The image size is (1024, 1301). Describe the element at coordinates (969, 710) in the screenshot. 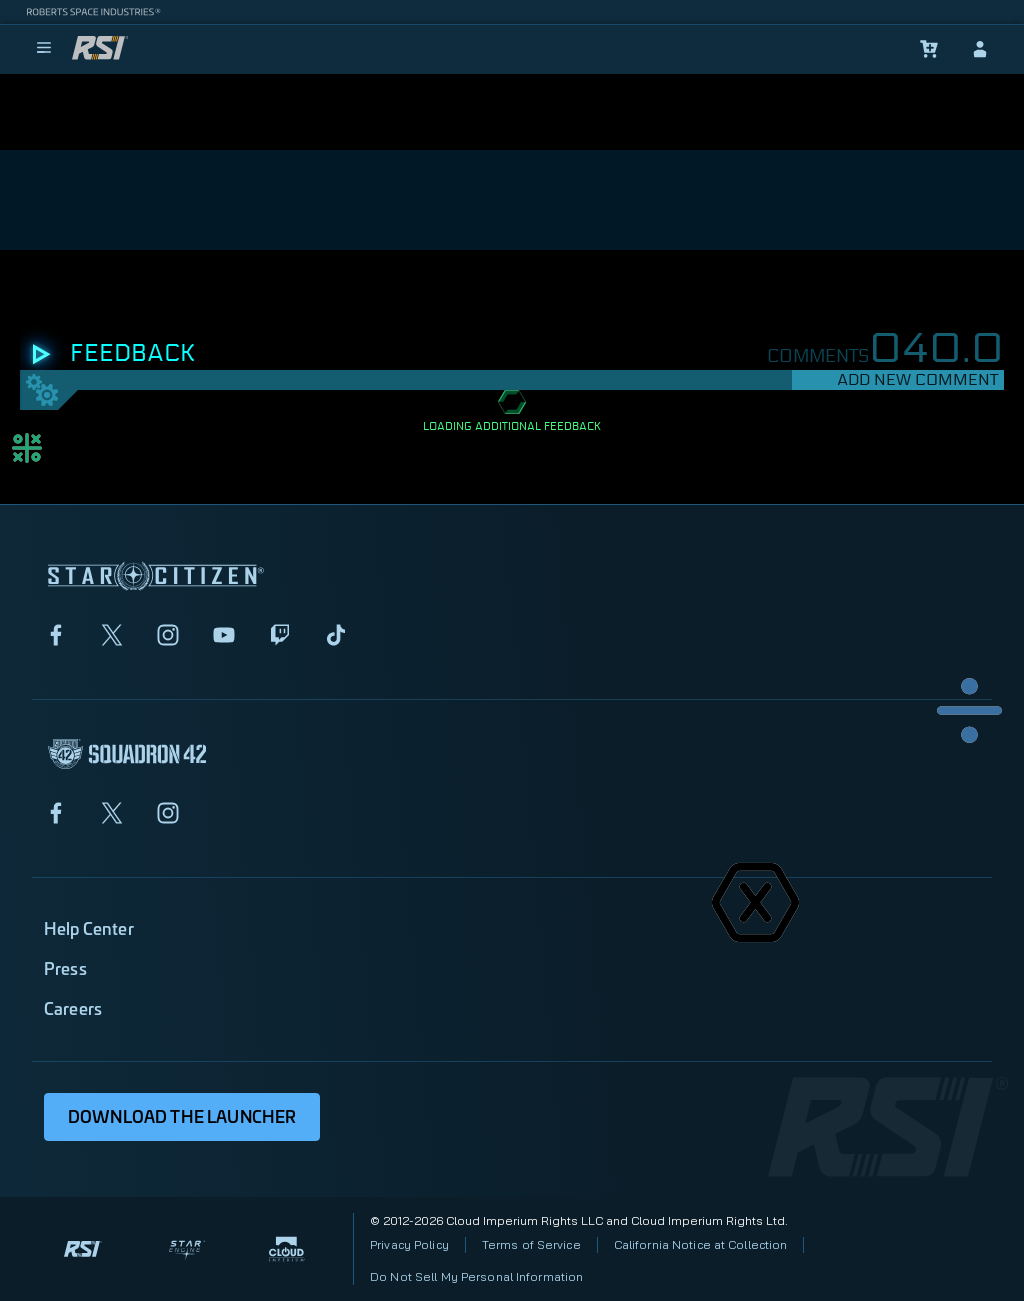

I see `perform a division calculation` at that location.